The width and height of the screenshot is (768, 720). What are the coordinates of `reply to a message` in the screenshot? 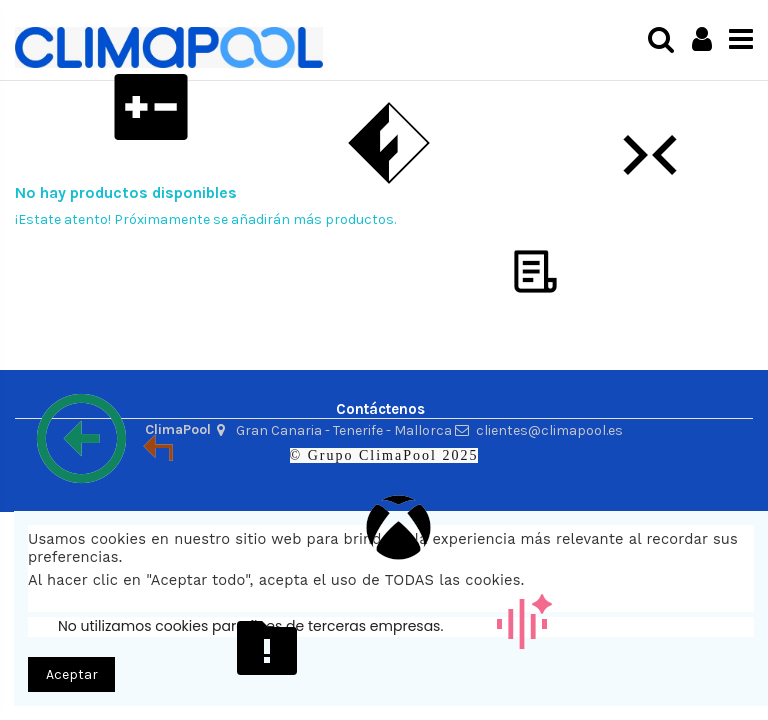 It's located at (160, 448).